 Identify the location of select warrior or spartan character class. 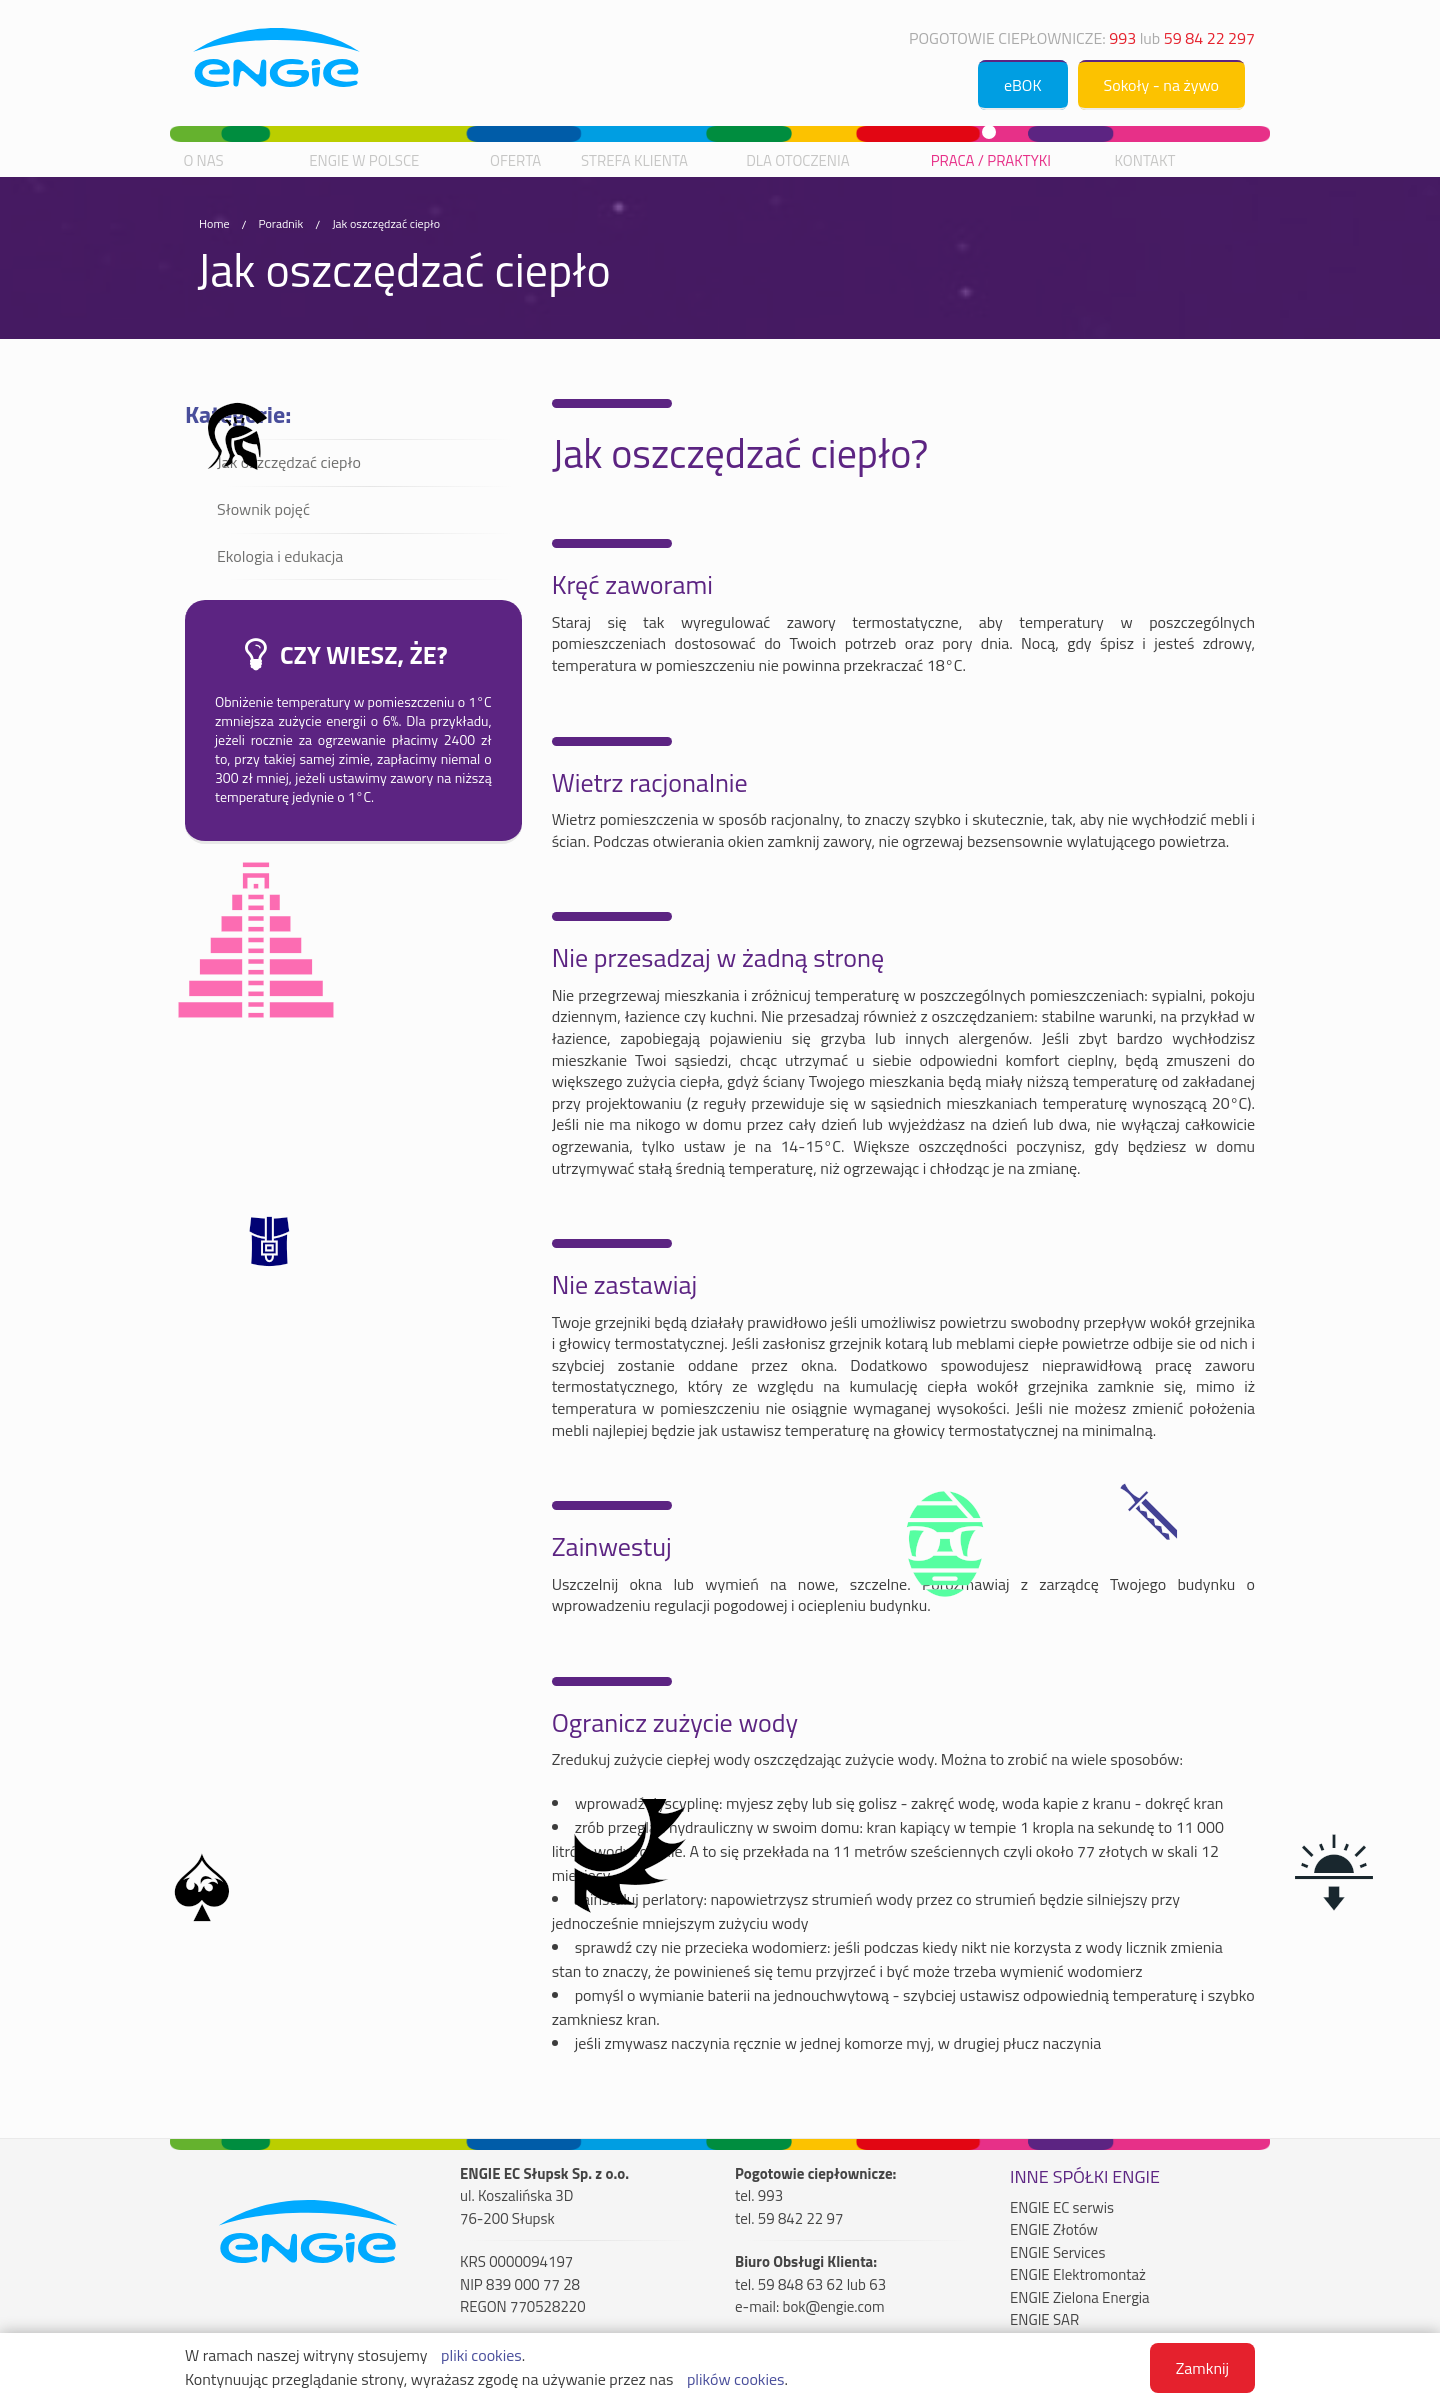
(237, 436).